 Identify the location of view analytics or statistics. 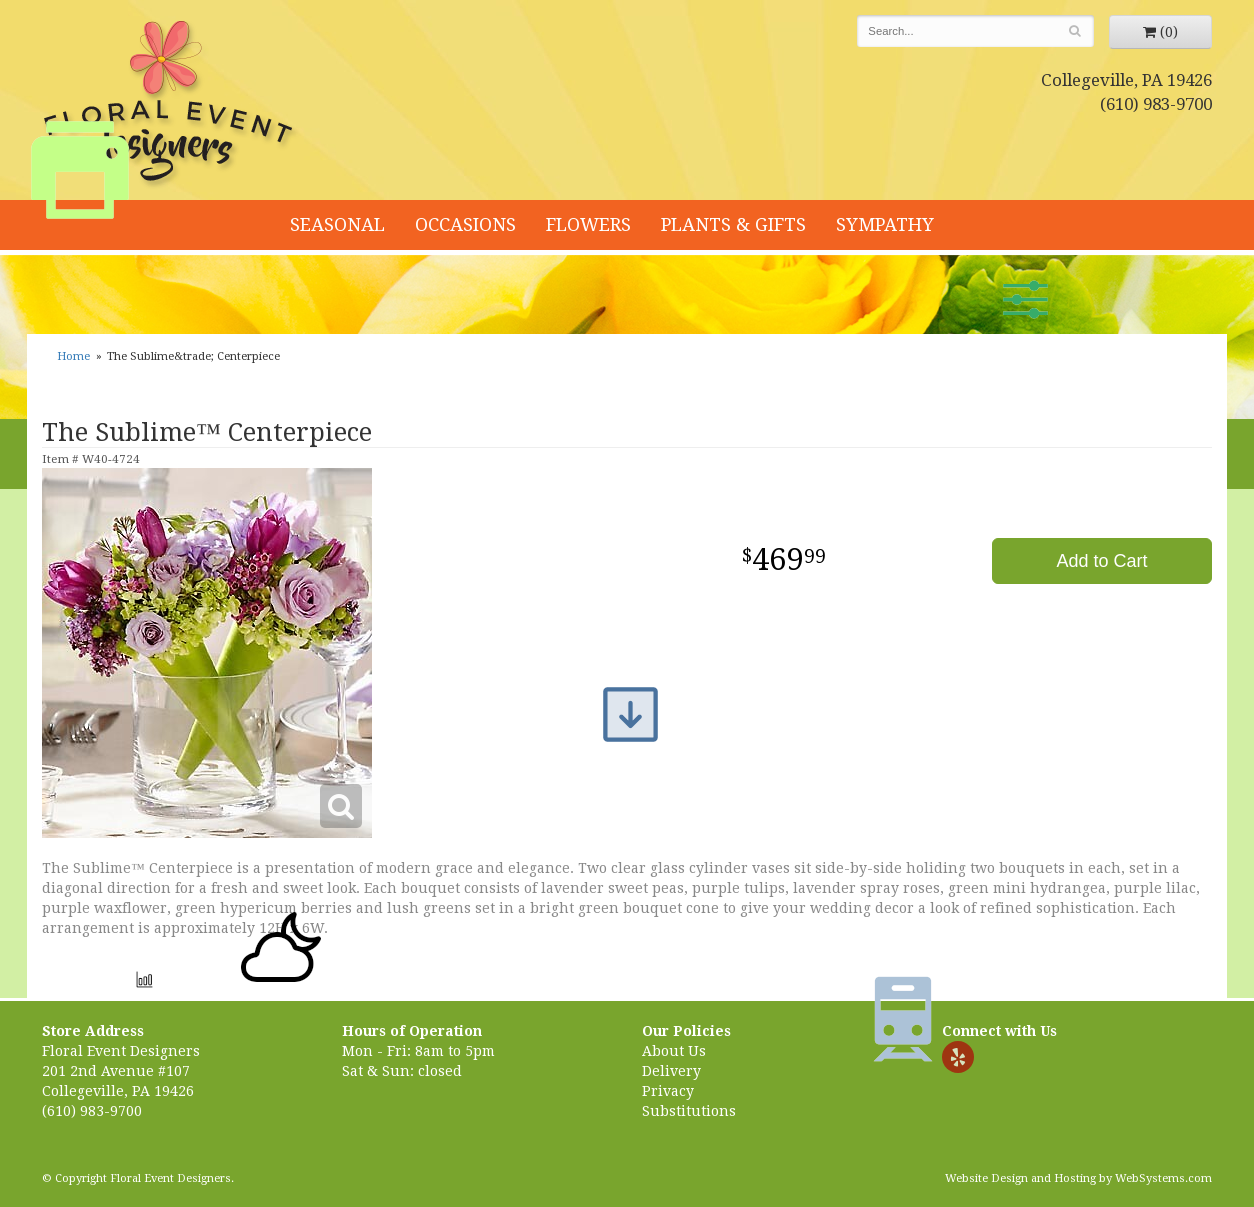
(144, 979).